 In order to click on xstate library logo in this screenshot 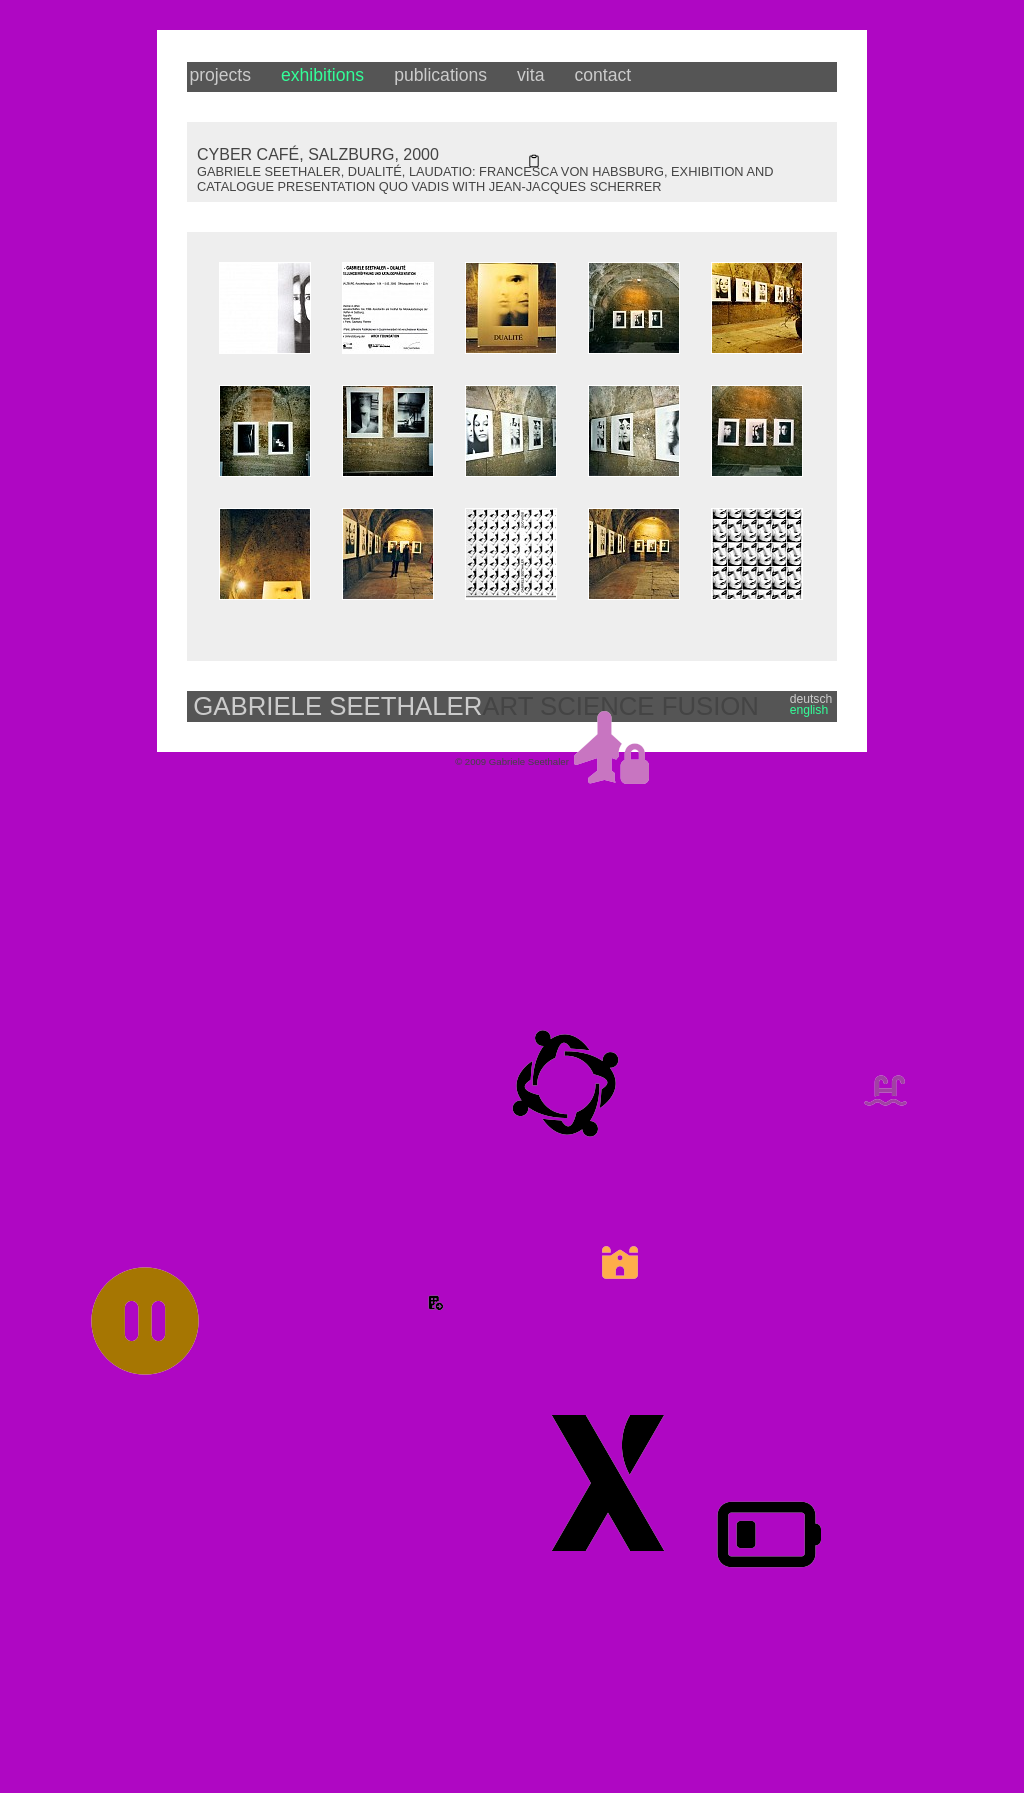, I will do `click(608, 1483)`.